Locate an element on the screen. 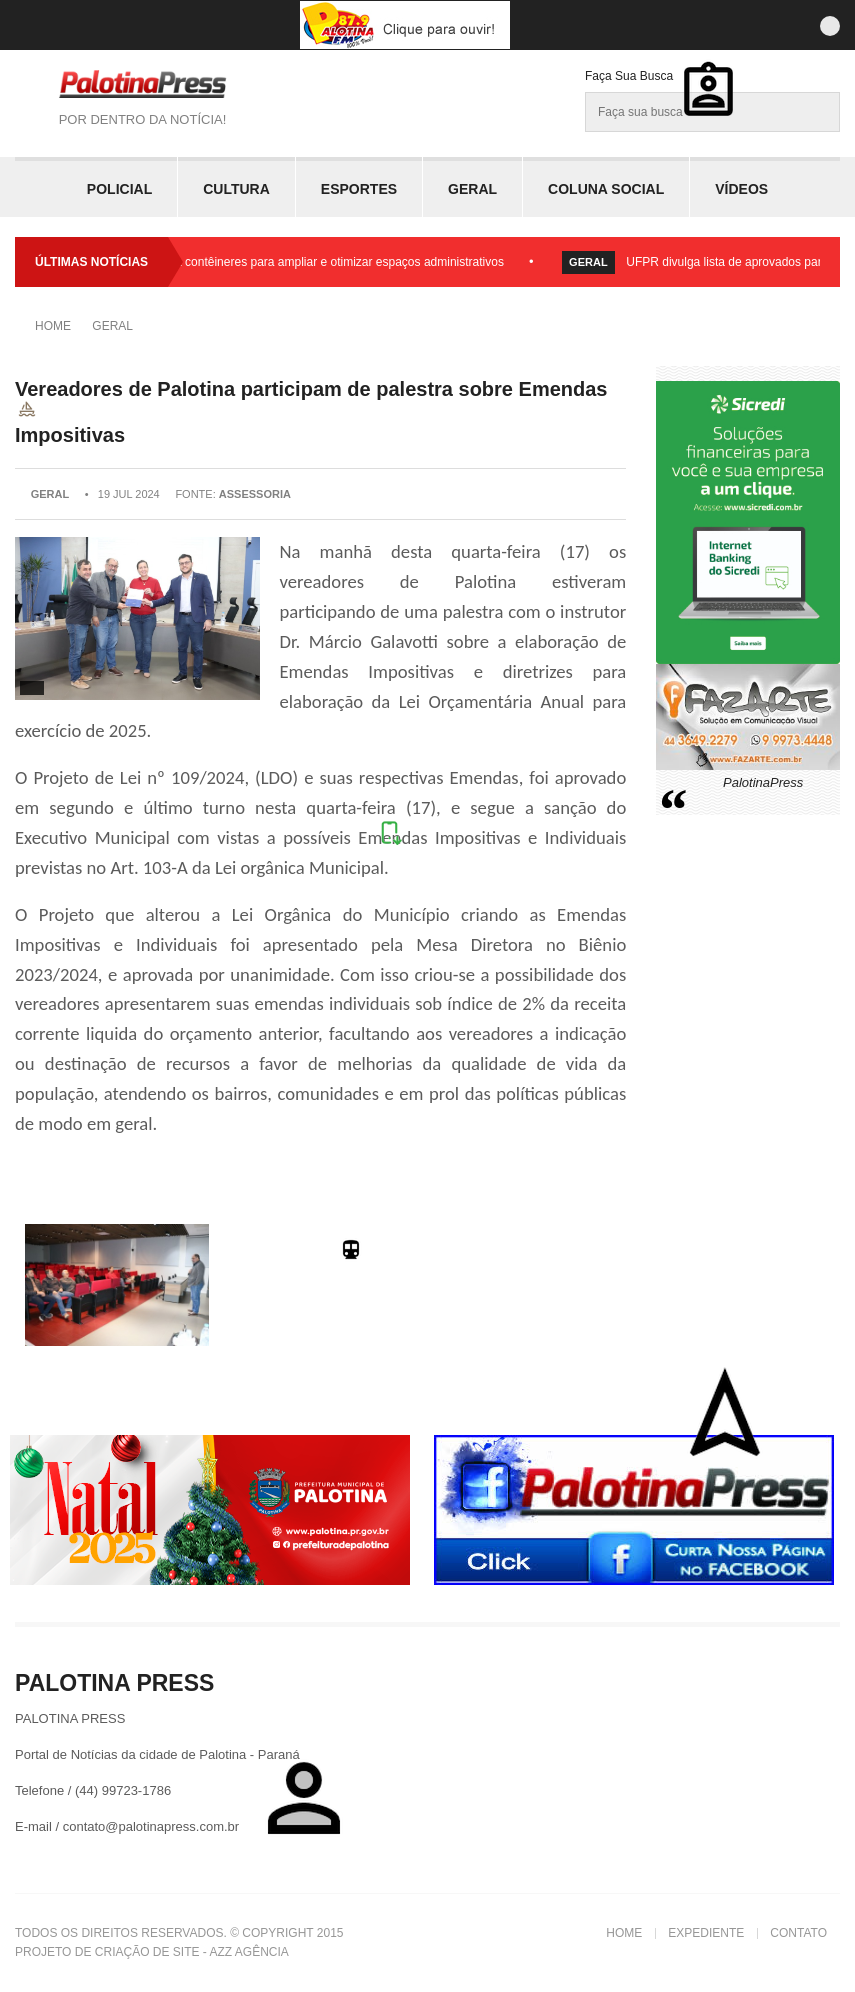  download to mobile device is located at coordinates (389, 832).